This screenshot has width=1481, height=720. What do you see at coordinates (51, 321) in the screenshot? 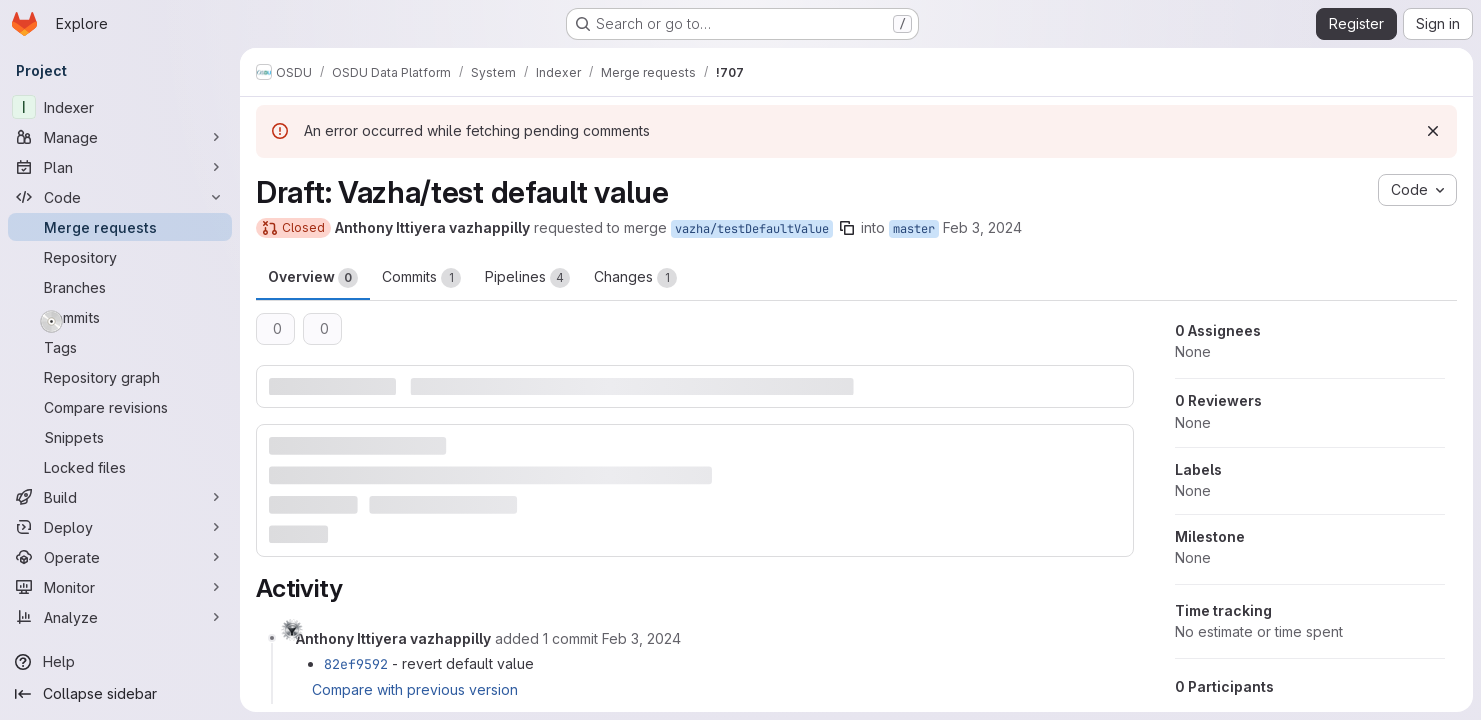
I see `access DVD-RW drive or disc` at bounding box center [51, 321].